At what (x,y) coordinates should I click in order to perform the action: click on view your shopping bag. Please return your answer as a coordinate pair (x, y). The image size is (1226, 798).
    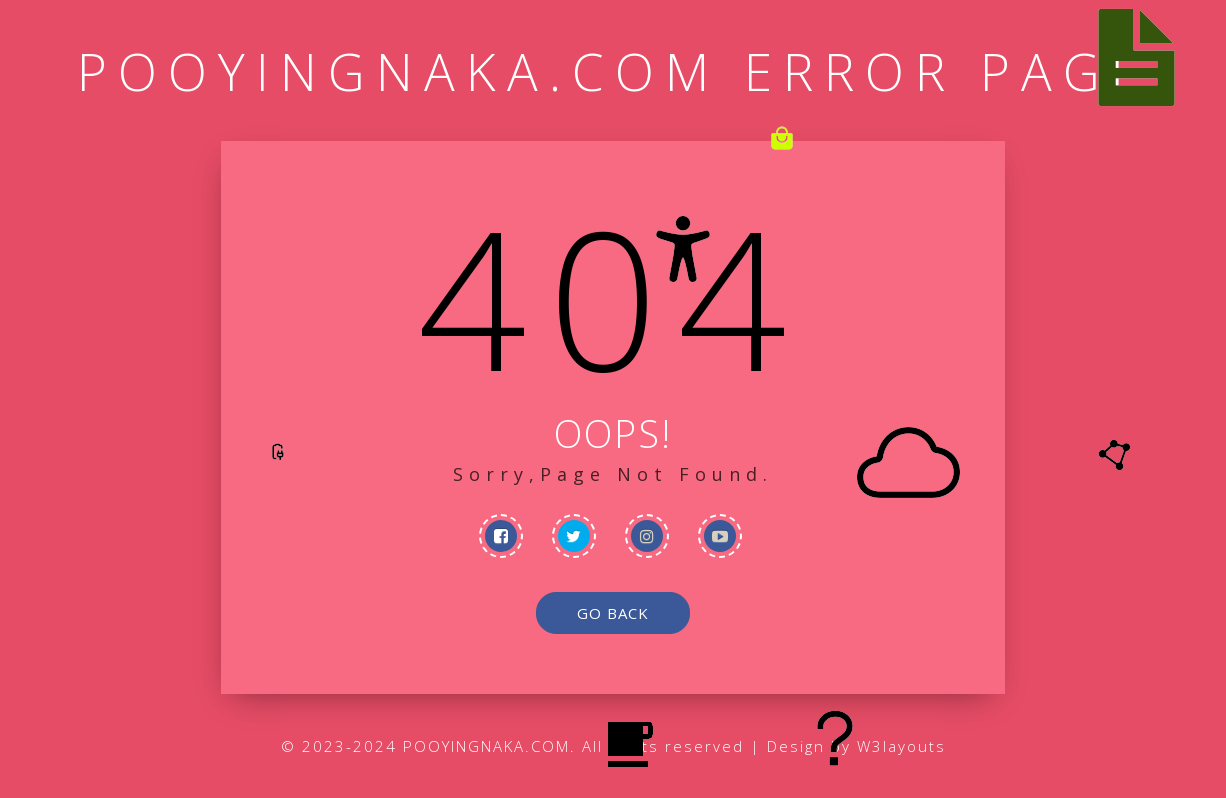
    Looking at the image, I should click on (782, 138).